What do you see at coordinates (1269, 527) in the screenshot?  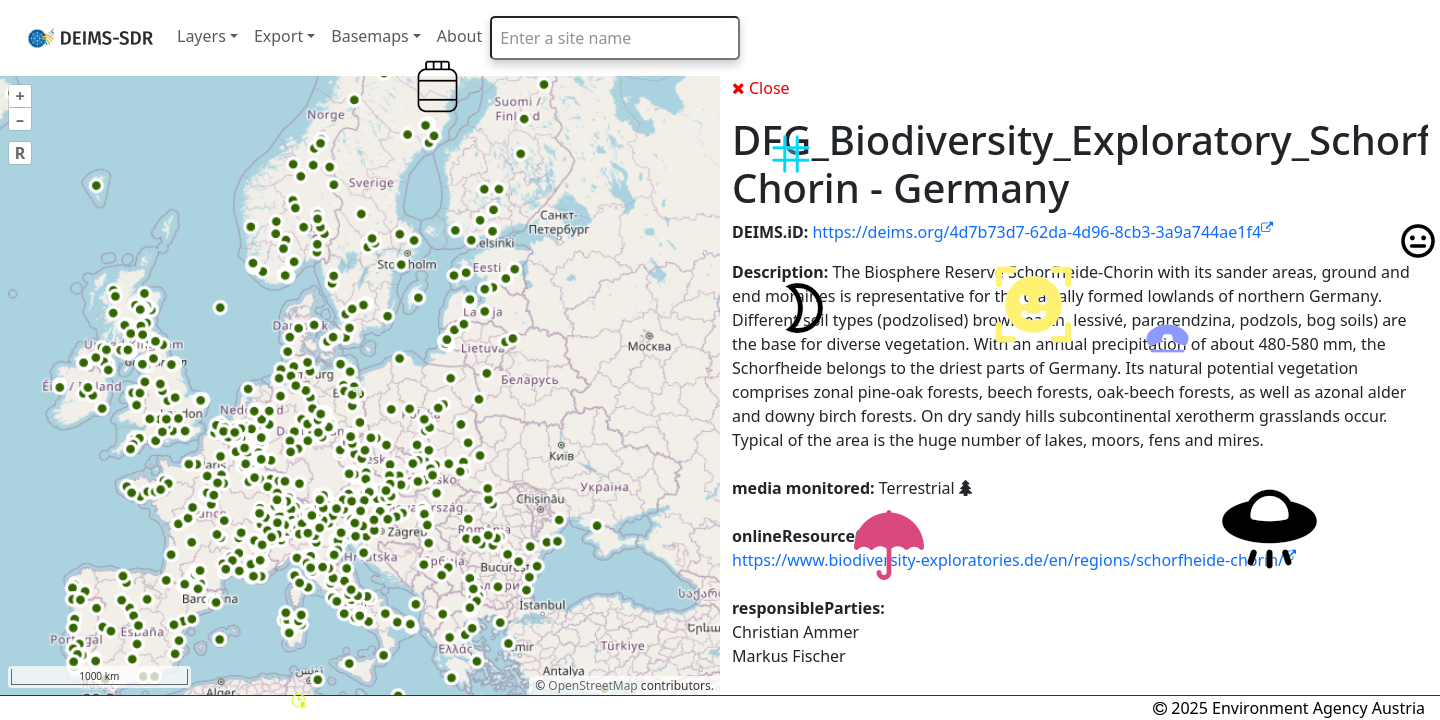 I see `access sci-fi or space-themed content` at bounding box center [1269, 527].